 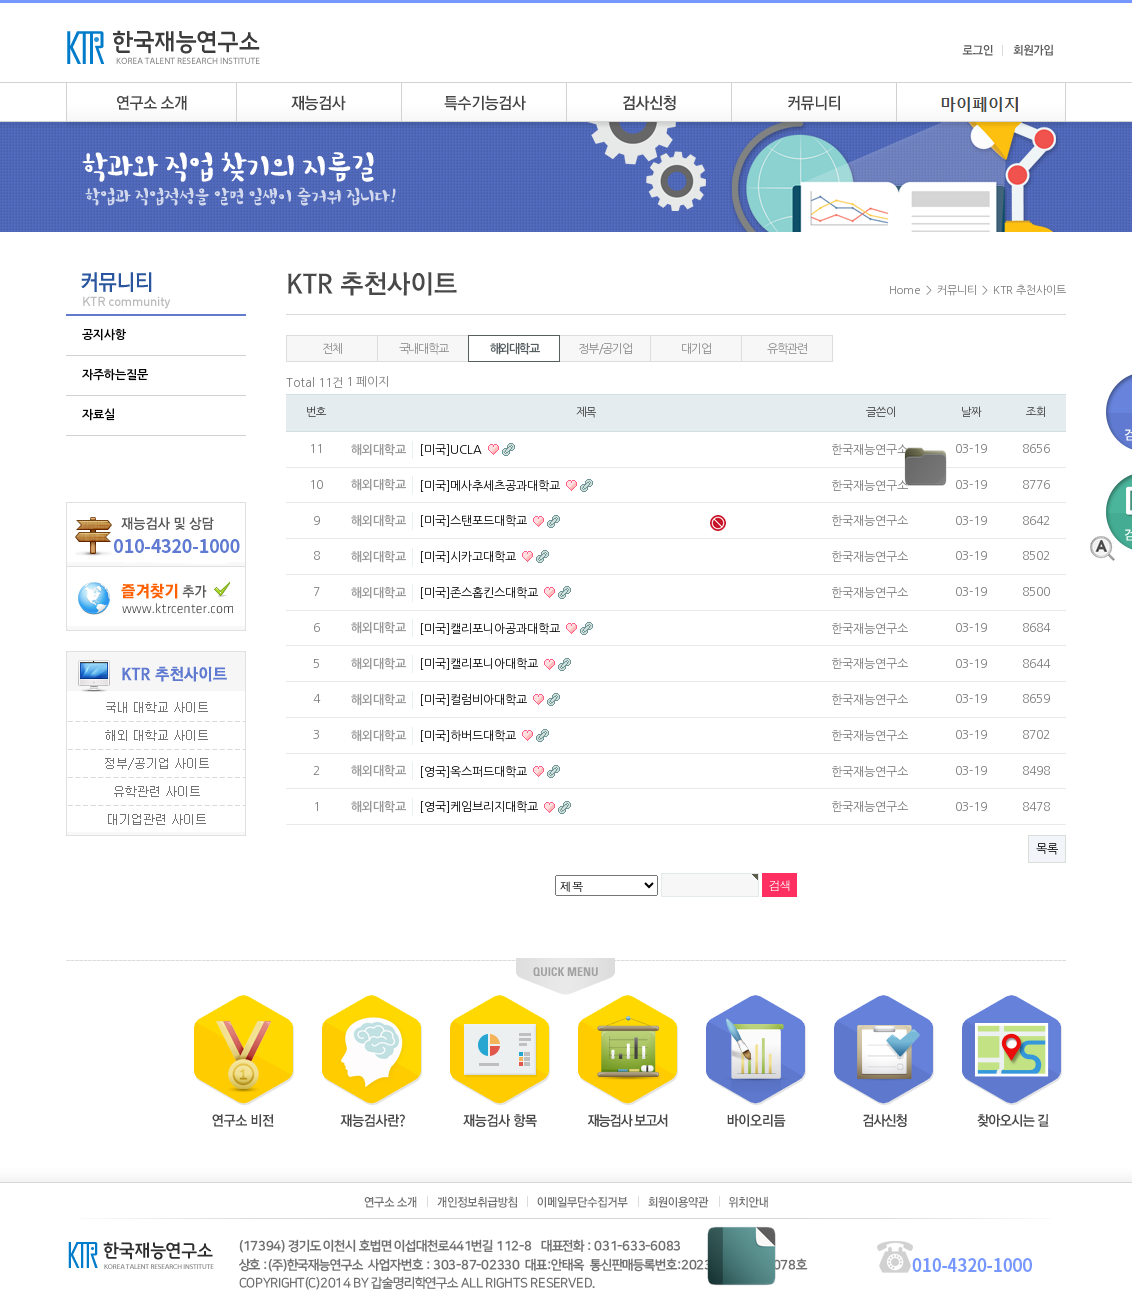 I want to click on change desktop wallpaper settings, so click(x=741, y=1253).